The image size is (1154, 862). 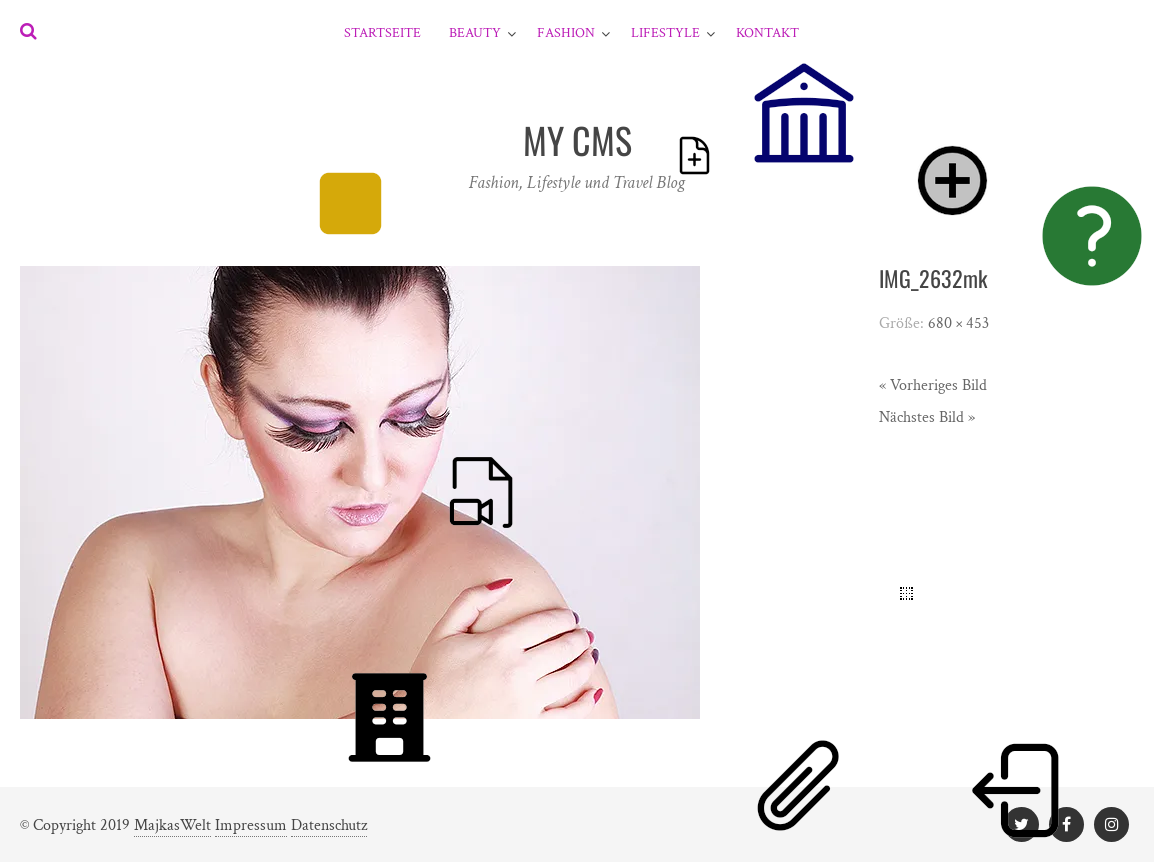 I want to click on create a new document, so click(x=694, y=155).